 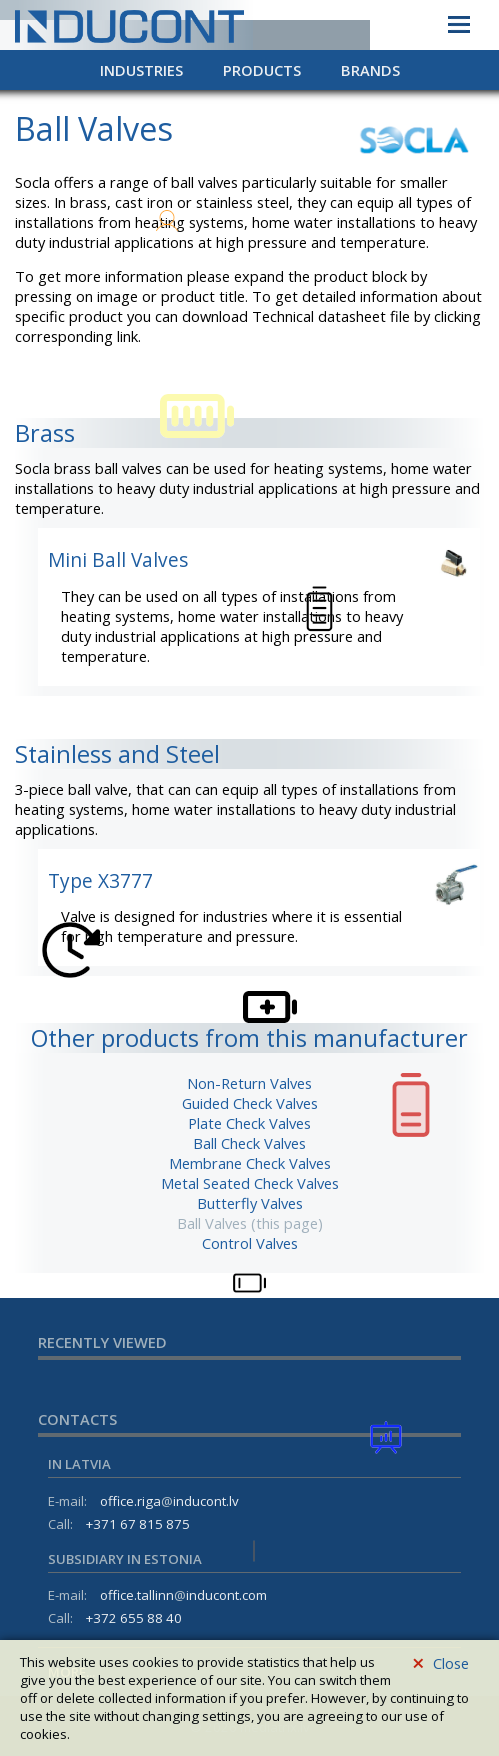 I want to click on indicates medium battery level, so click(x=411, y=1106).